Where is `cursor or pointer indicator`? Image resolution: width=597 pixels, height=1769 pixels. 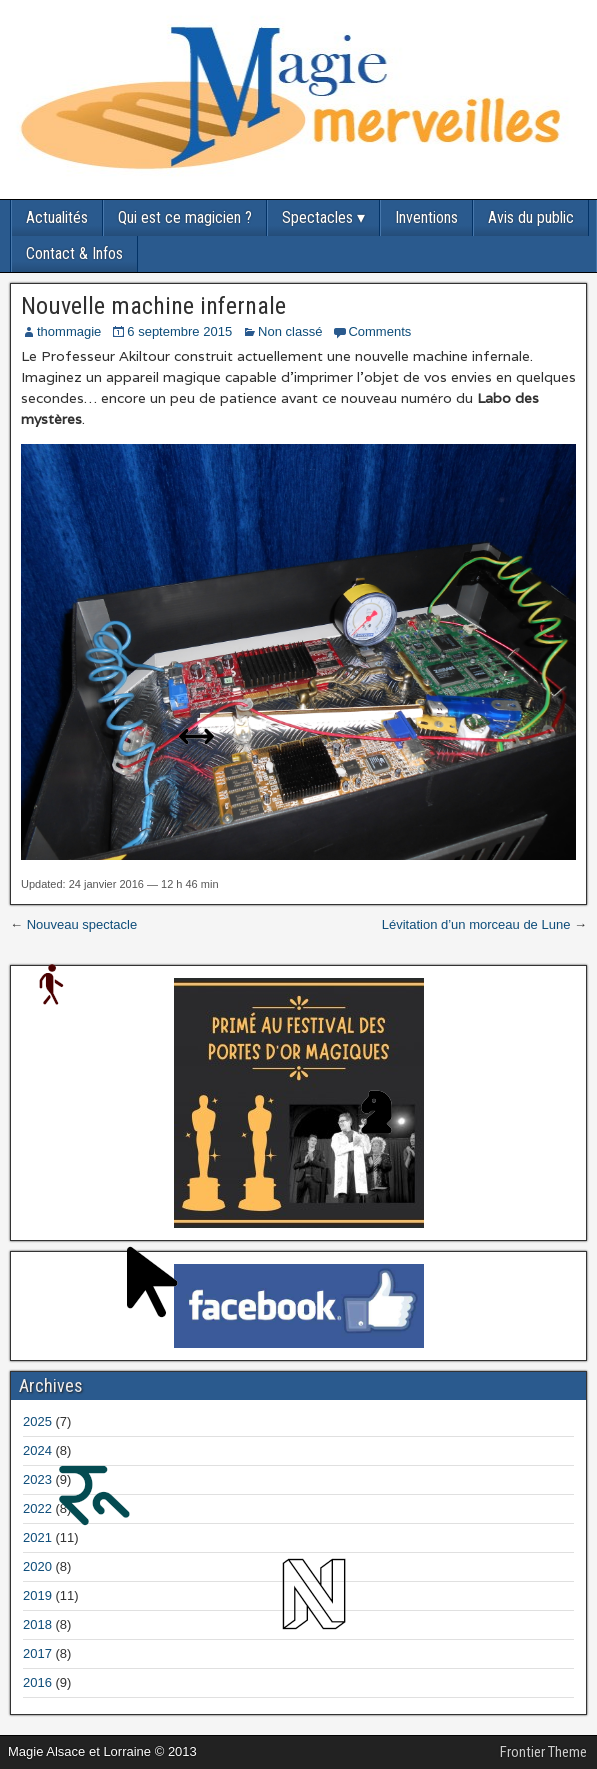 cursor or pointer indicator is located at coordinates (149, 1282).